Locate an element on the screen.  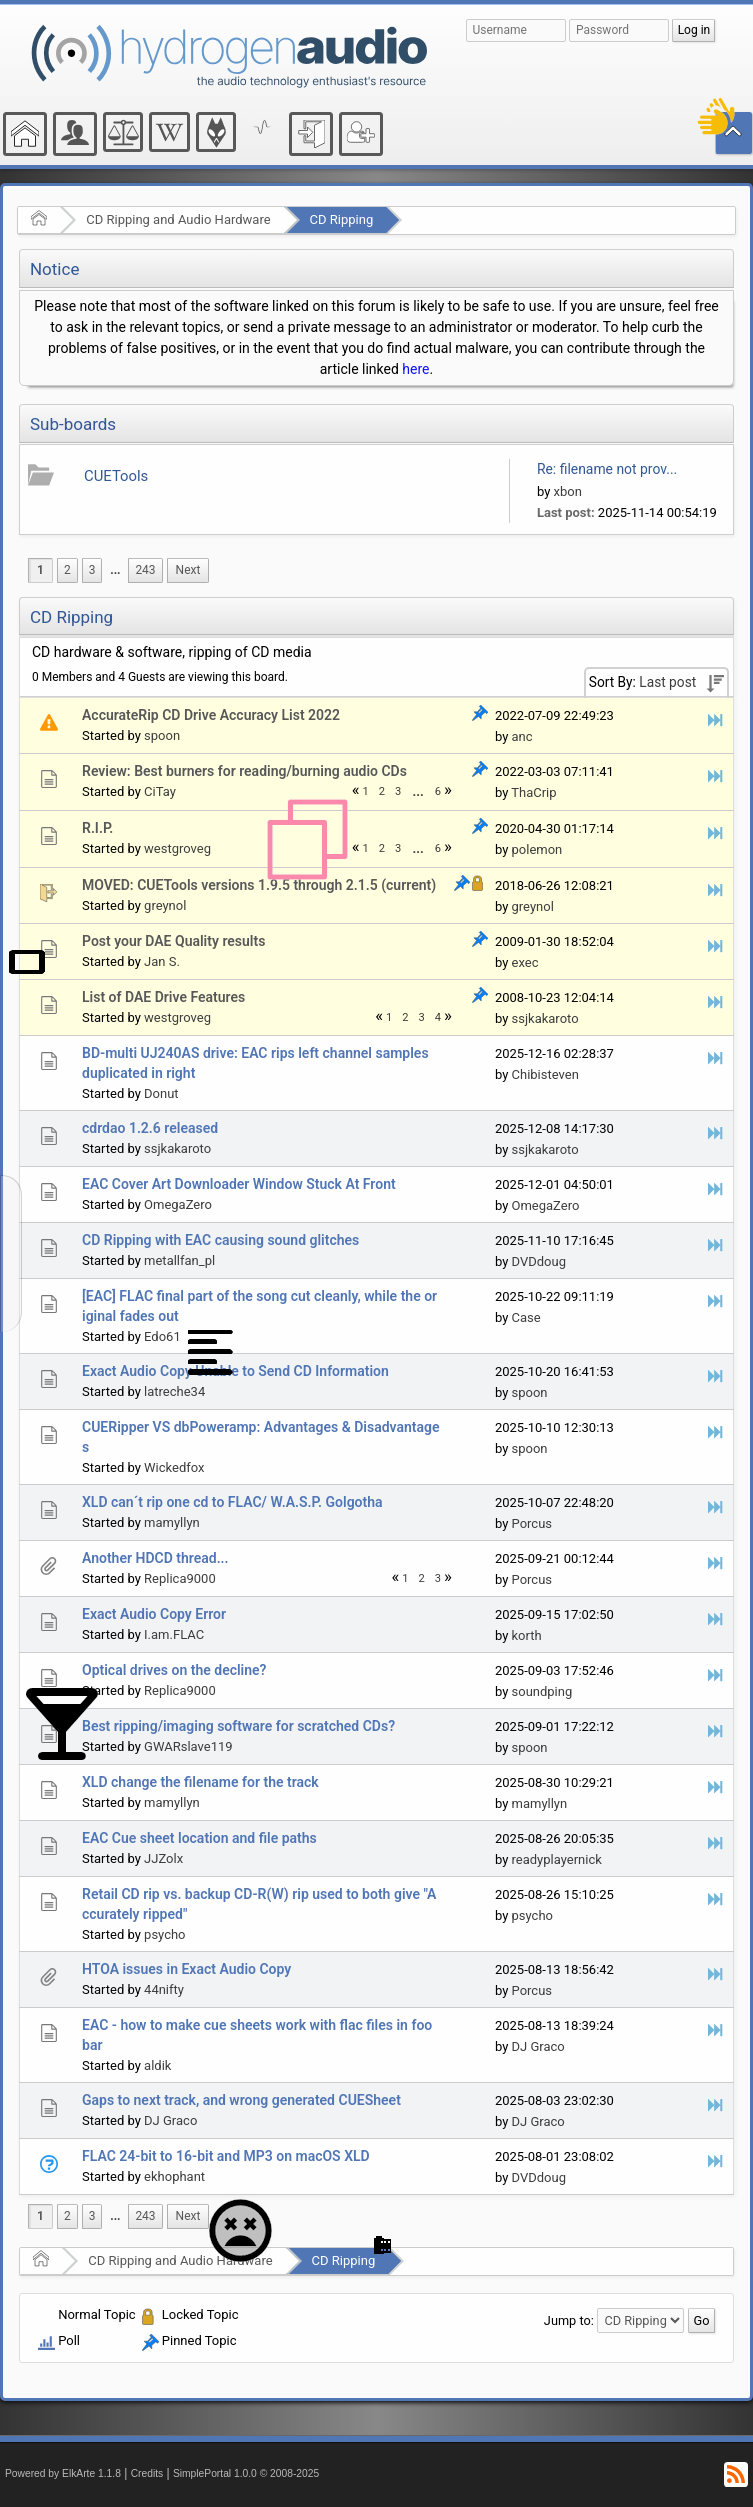
access camera roll or photo gallery is located at coordinates (382, 2245).